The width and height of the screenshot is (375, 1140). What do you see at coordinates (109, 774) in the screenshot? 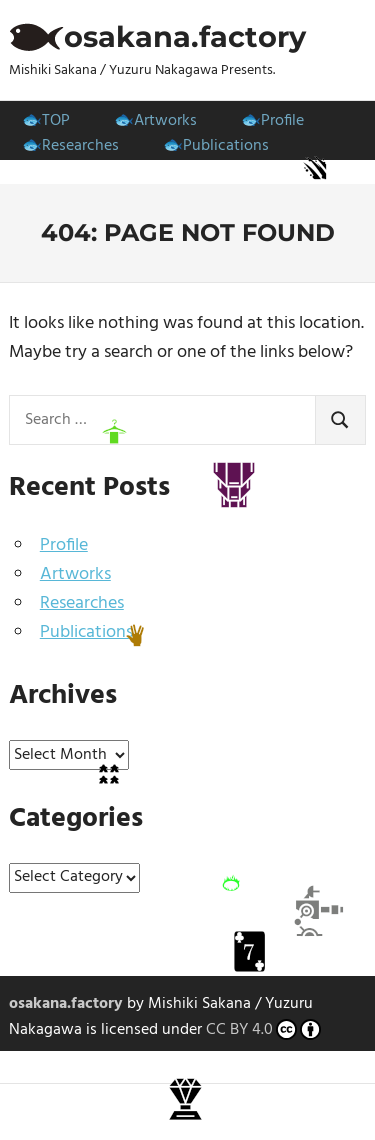
I see `view all players in the game` at bounding box center [109, 774].